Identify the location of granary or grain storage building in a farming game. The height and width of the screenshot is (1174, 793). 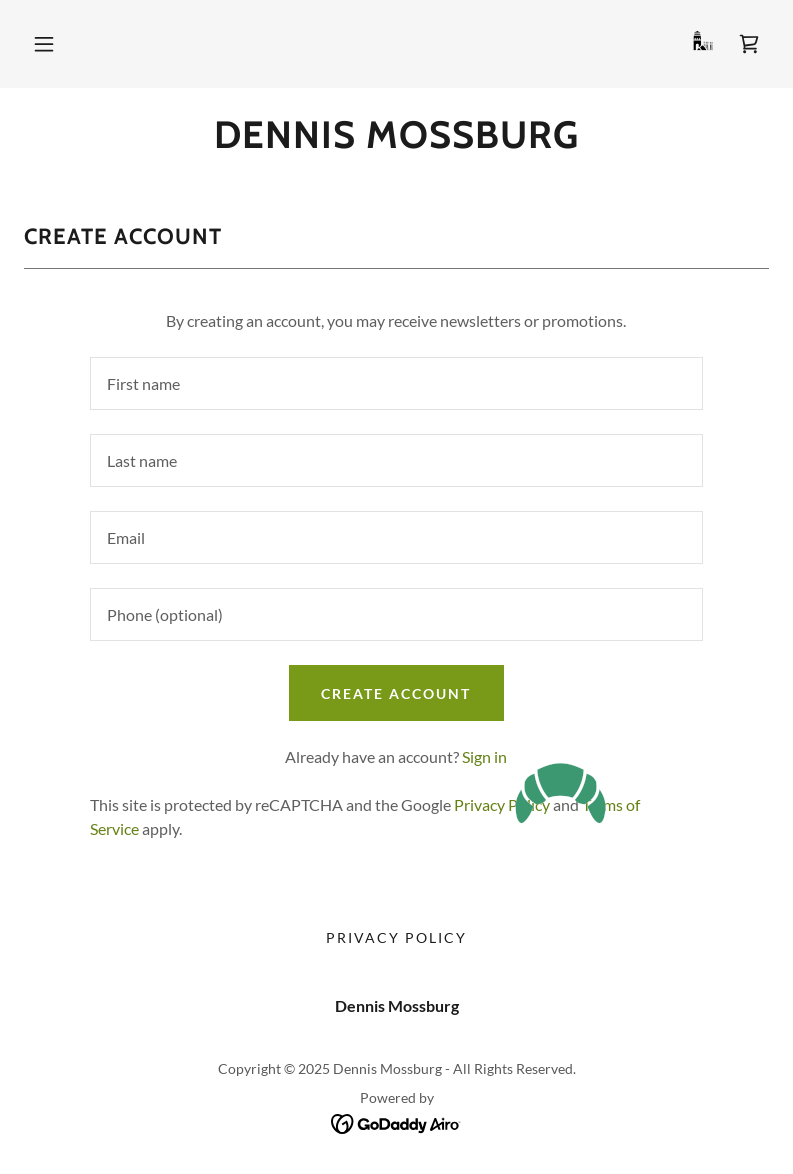
(703, 40).